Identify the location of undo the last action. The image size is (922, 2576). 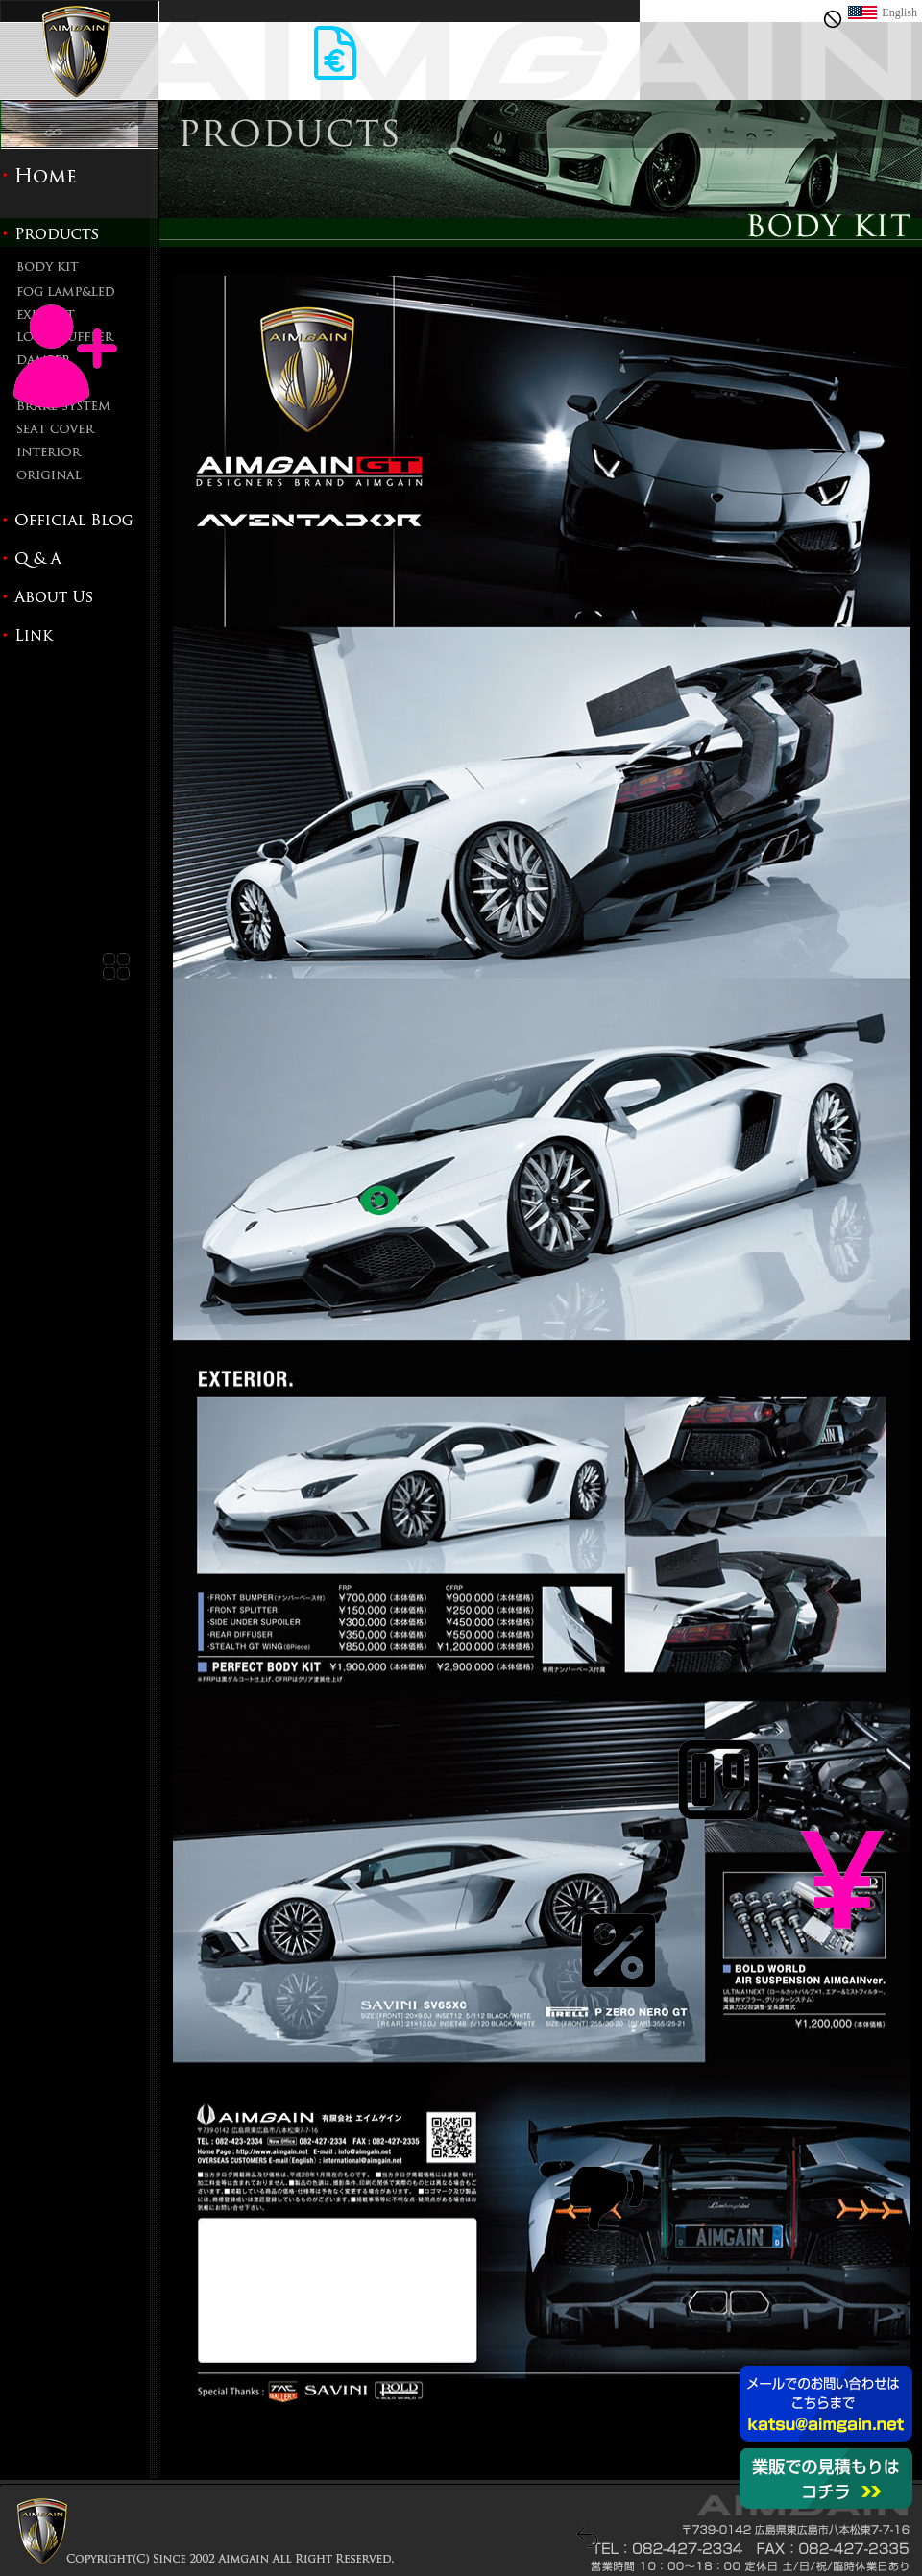
(587, 2537).